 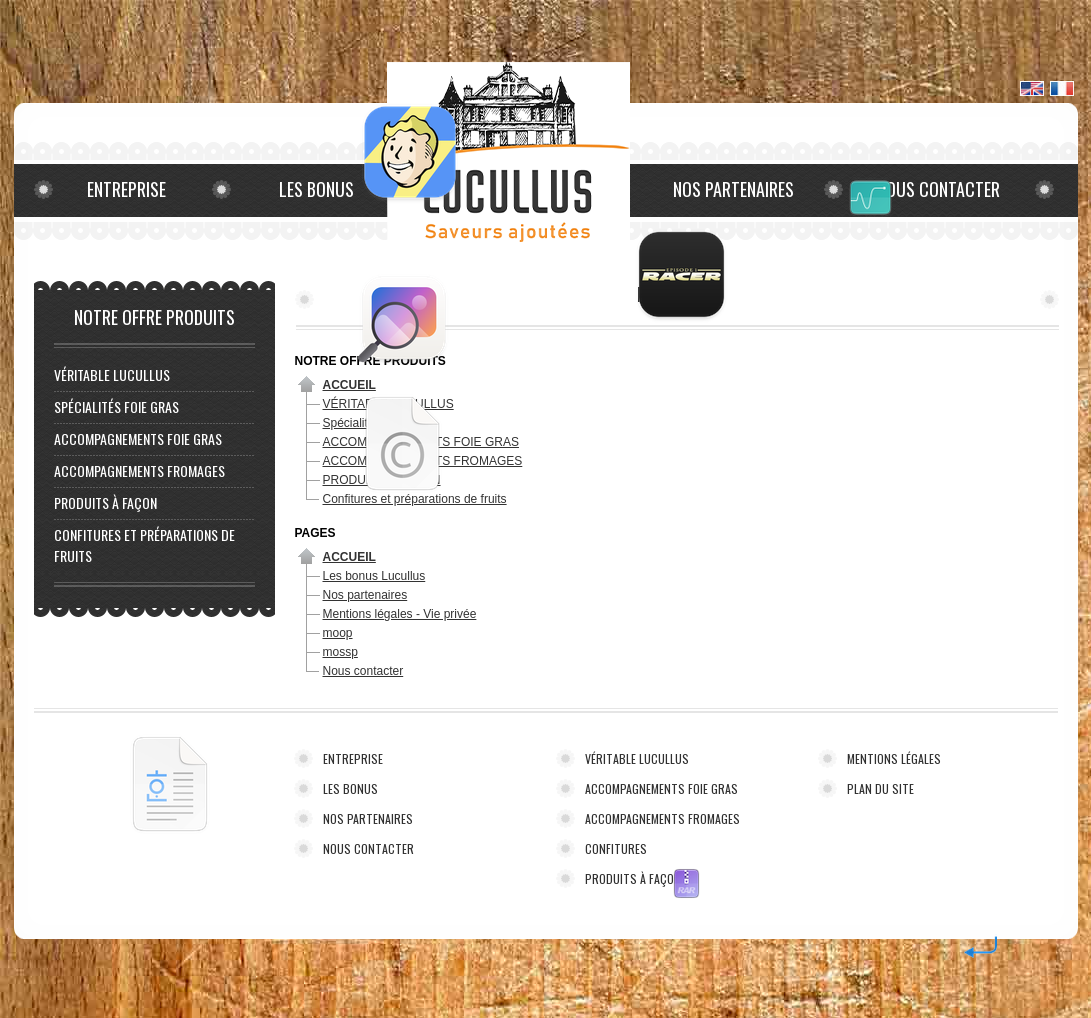 I want to click on launch star wars: episode i racer game, so click(x=681, y=274).